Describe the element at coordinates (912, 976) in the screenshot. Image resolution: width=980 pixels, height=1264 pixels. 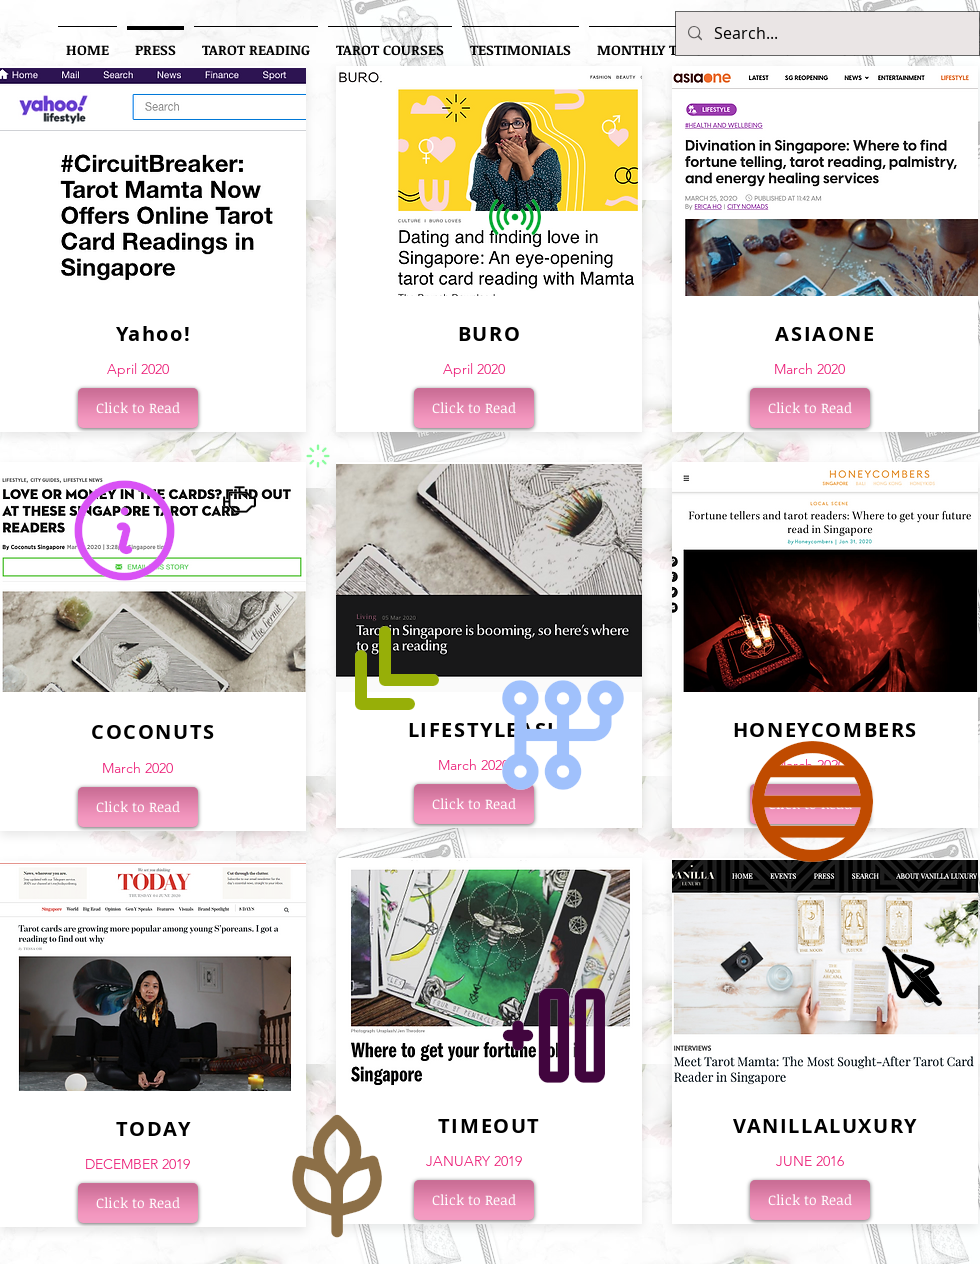
I see `cursor or pointer interaction disabled` at that location.